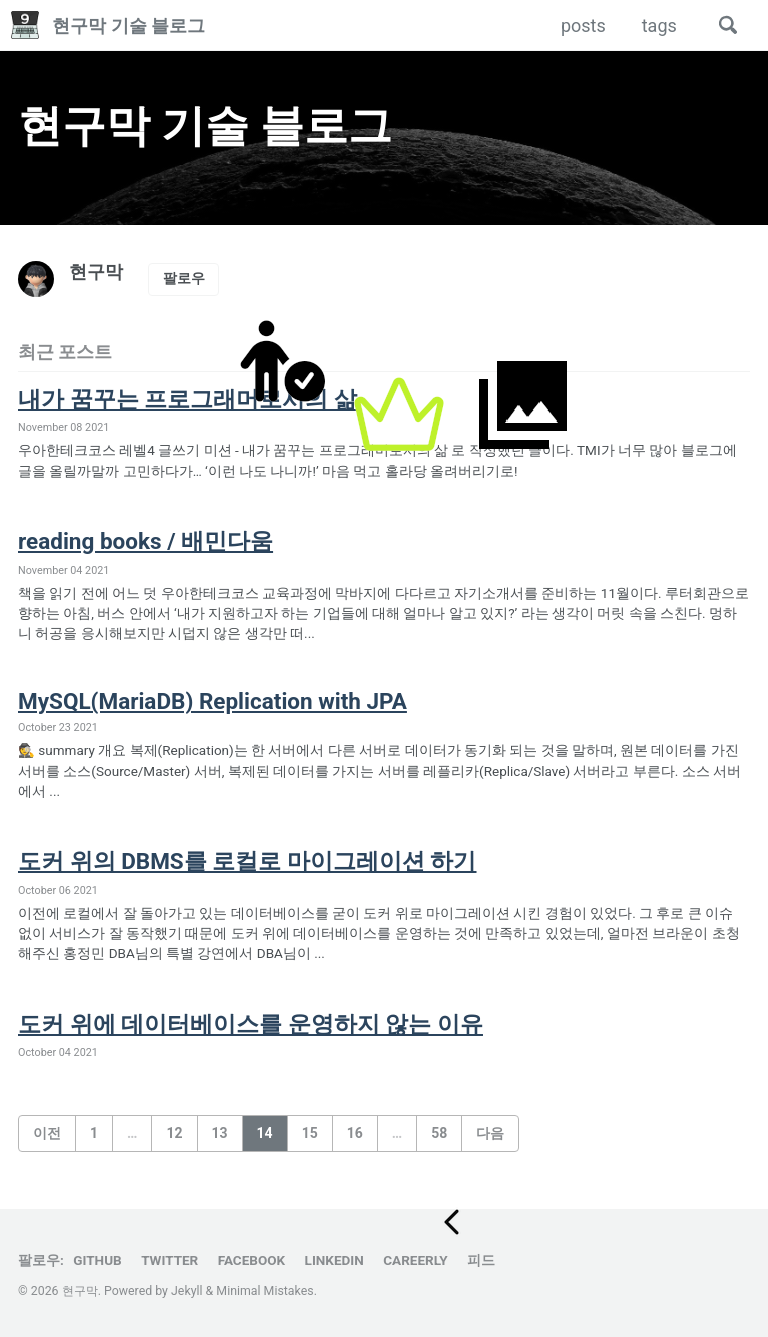  Describe the element at coordinates (399, 419) in the screenshot. I see `indicates premium or pro membership status` at that location.